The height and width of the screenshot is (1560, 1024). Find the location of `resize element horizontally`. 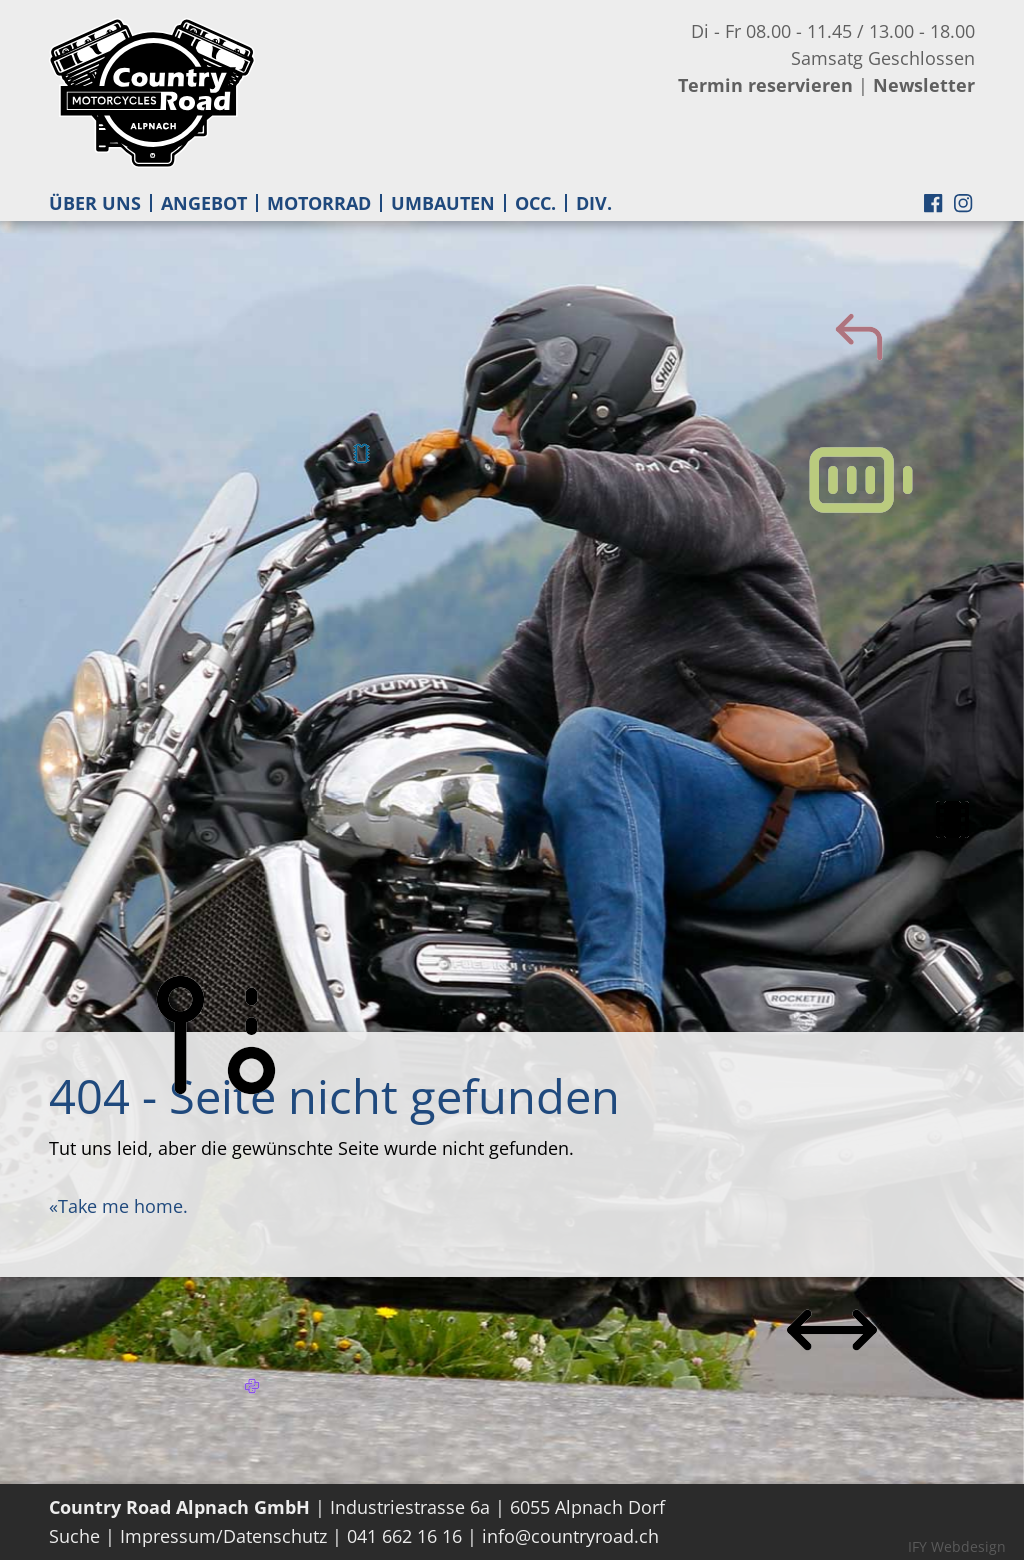

resize element horizontally is located at coordinates (832, 1330).